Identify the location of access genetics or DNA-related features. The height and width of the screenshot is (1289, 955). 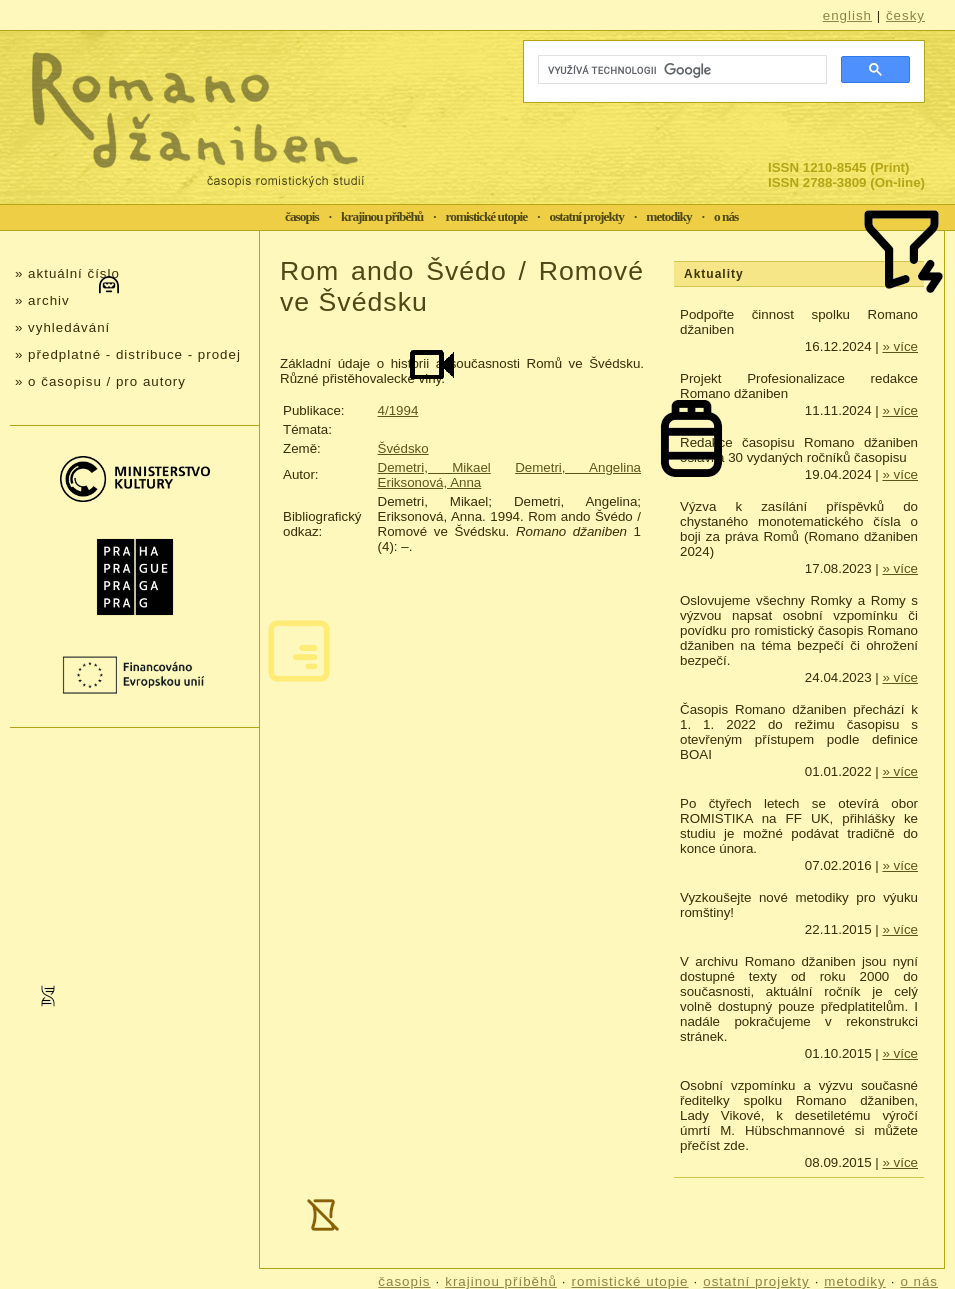
(48, 996).